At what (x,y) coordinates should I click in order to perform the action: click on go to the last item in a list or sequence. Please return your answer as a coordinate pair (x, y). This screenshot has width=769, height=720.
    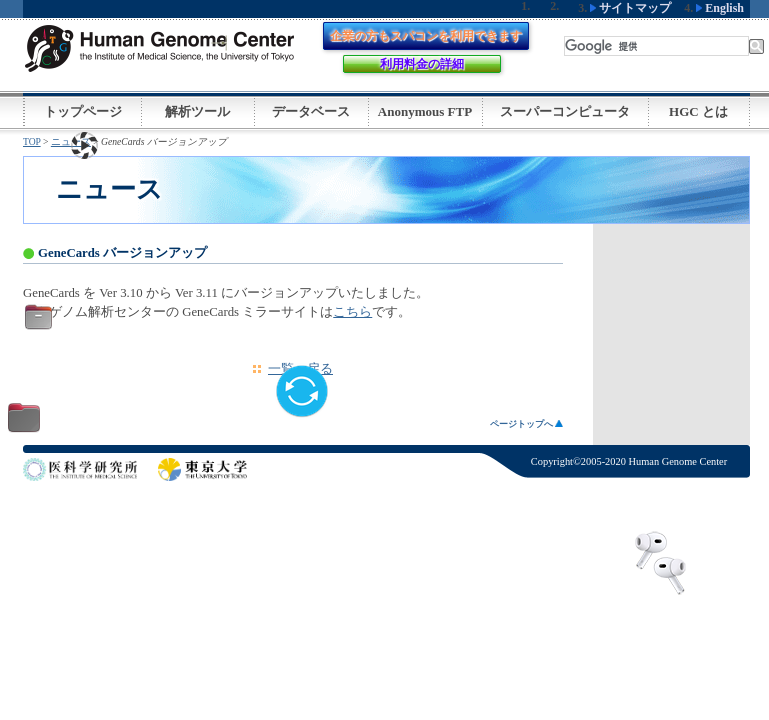
    Looking at the image, I should click on (219, 43).